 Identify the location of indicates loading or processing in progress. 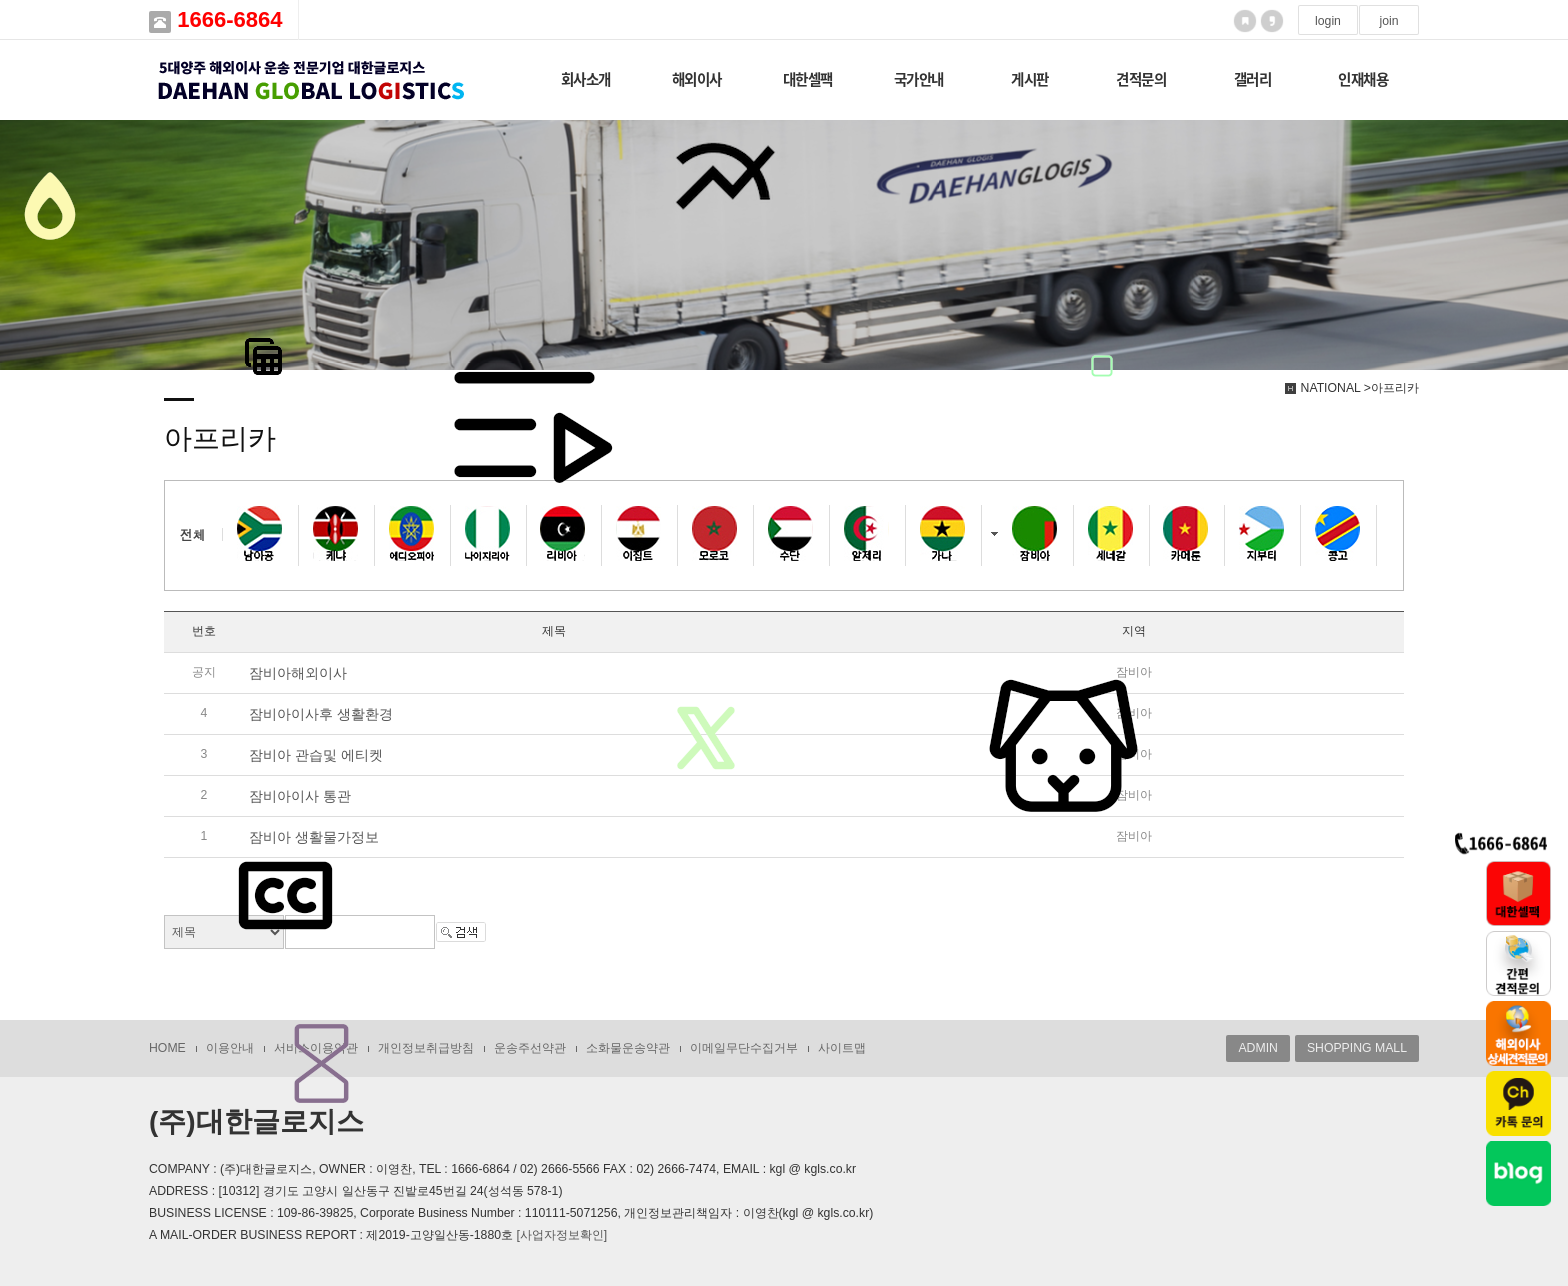
(321, 1063).